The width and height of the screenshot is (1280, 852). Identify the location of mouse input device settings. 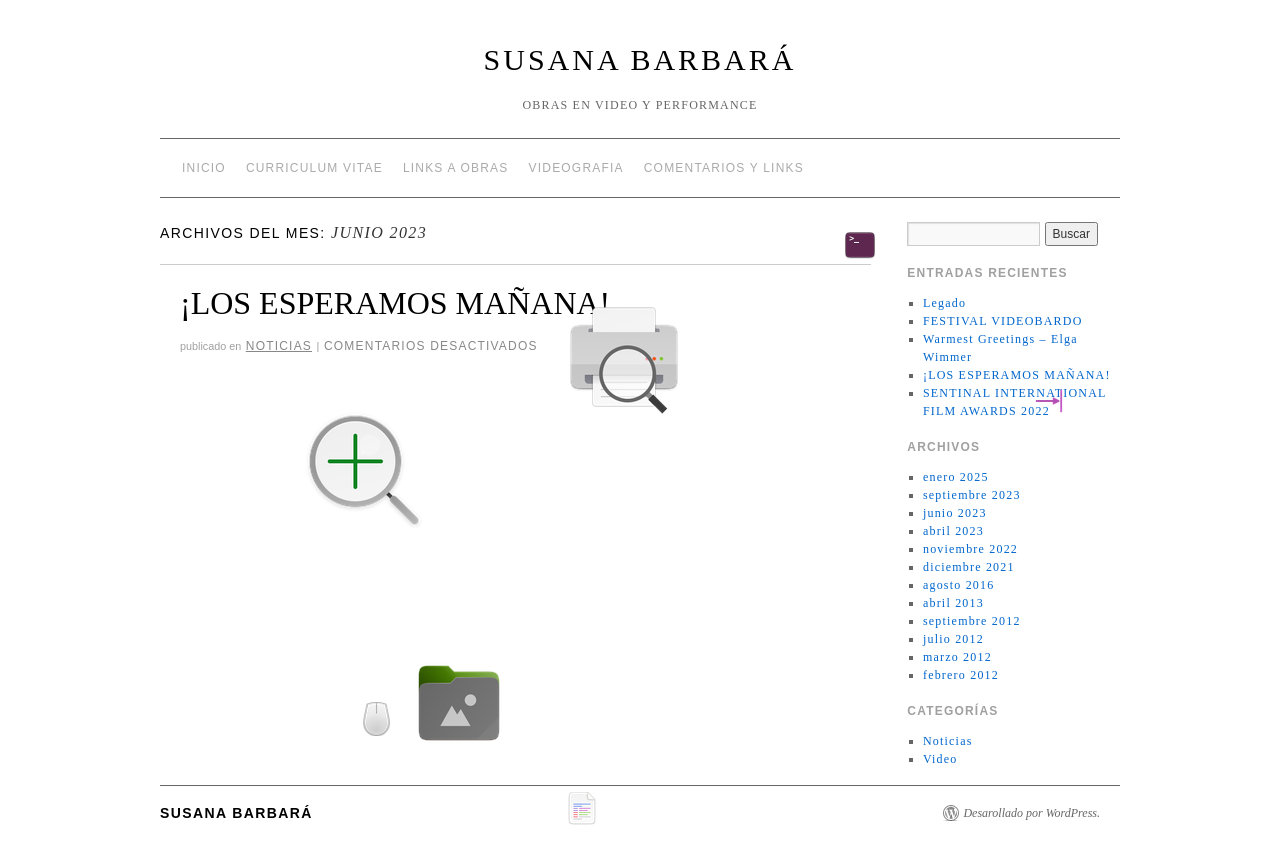
(376, 719).